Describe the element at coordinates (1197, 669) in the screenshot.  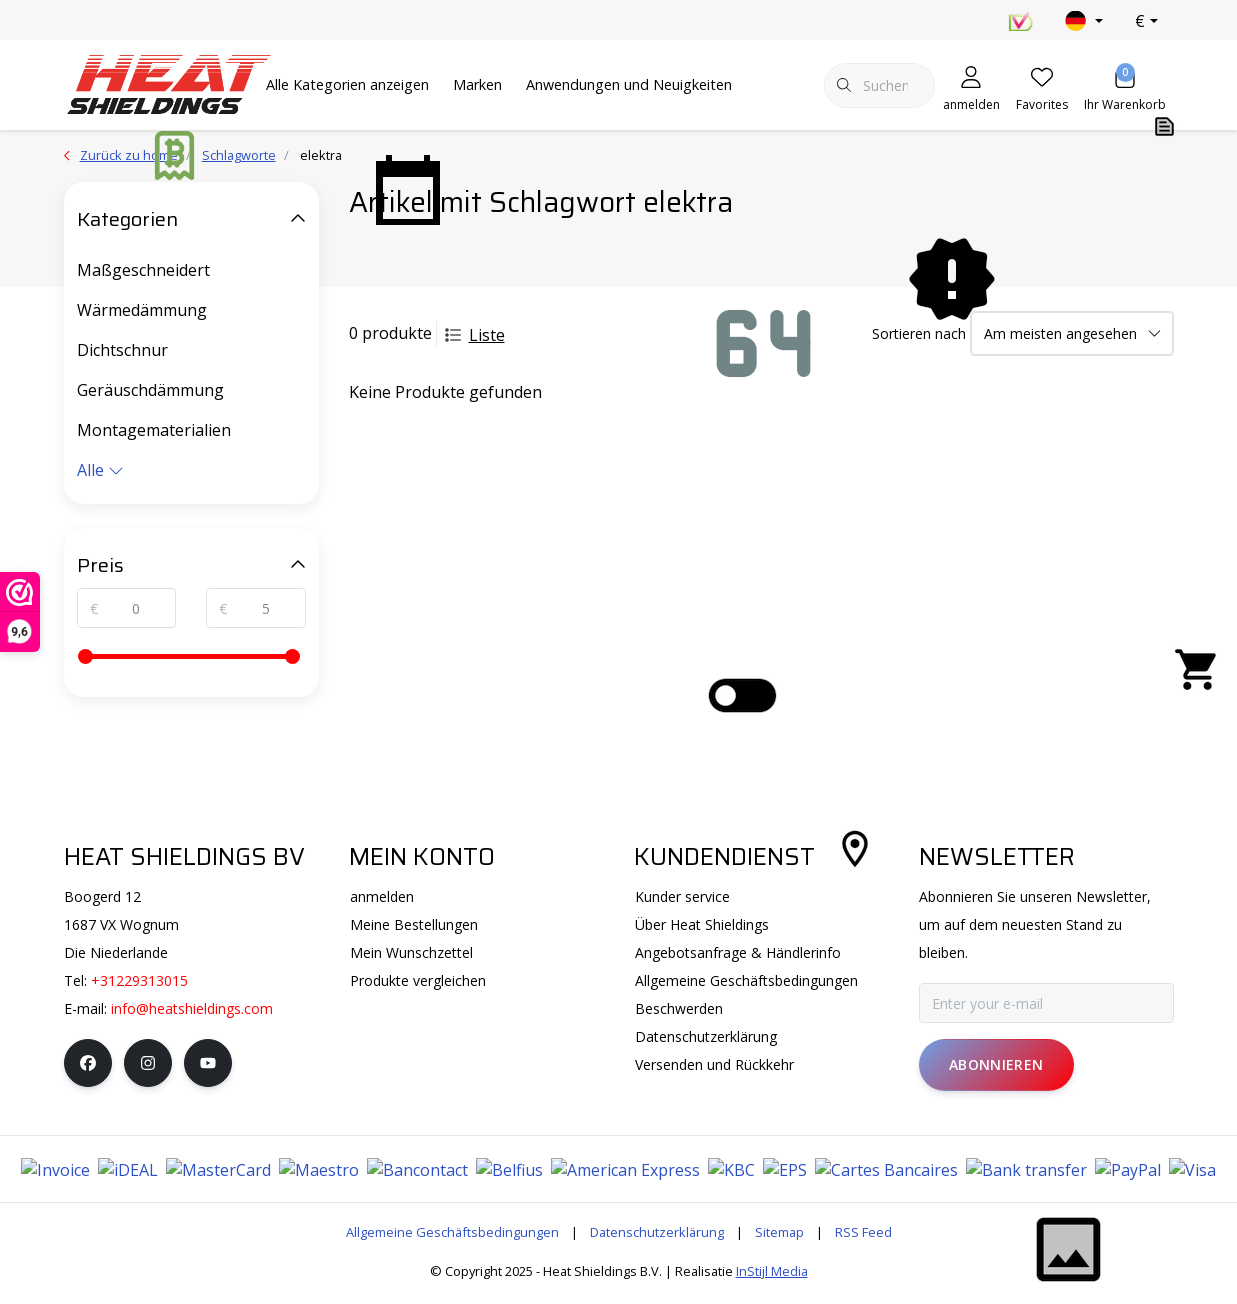
I see `view your shopping cart` at that location.